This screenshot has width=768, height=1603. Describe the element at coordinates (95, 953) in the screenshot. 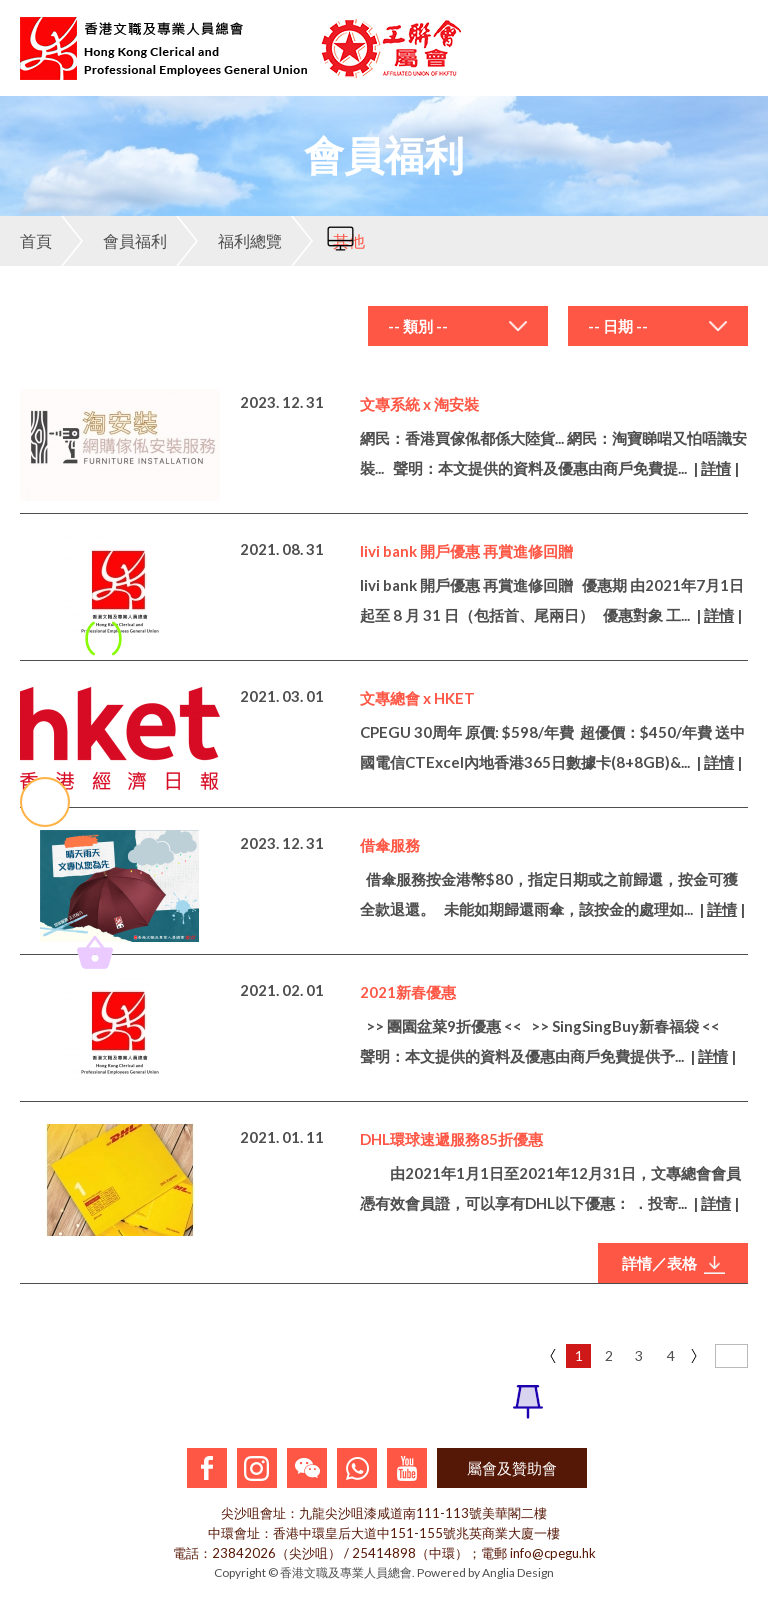

I see `view your shopping basket` at that location.